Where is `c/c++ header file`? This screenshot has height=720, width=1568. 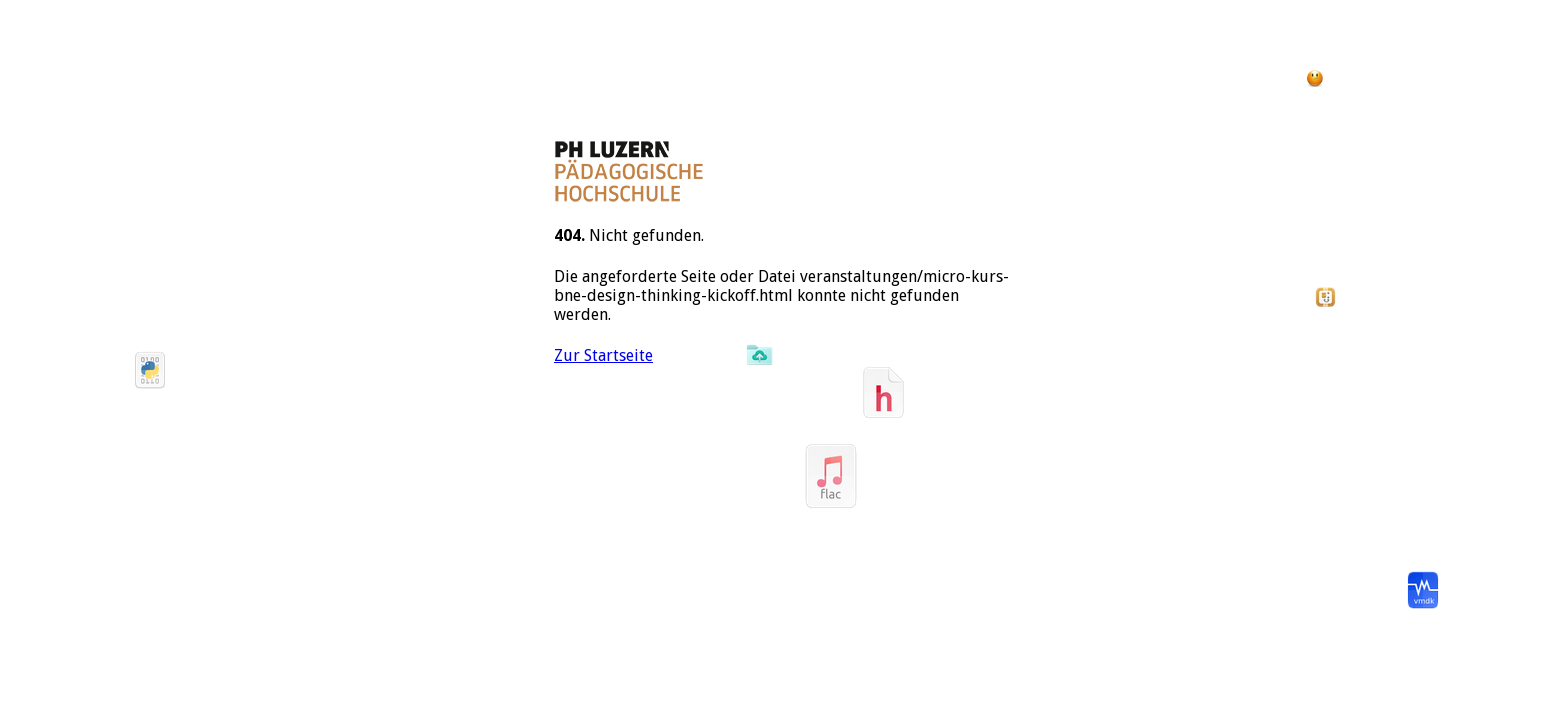 c/c++ header file is located at coordinates (883, 392).